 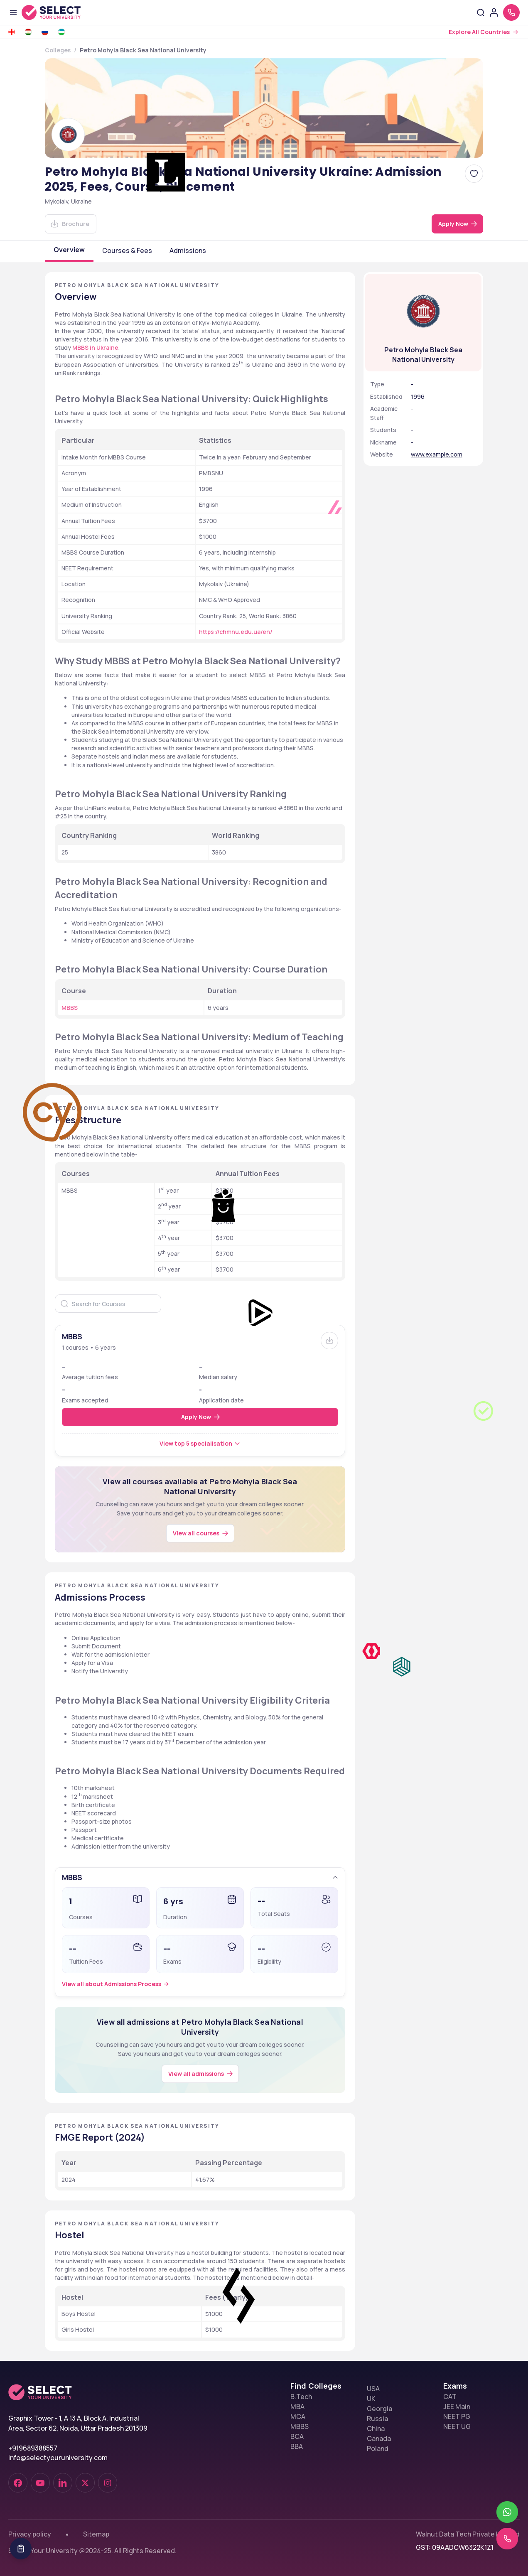 I want to click on open the Blibli shopping app, so click(x=223, y=1206).